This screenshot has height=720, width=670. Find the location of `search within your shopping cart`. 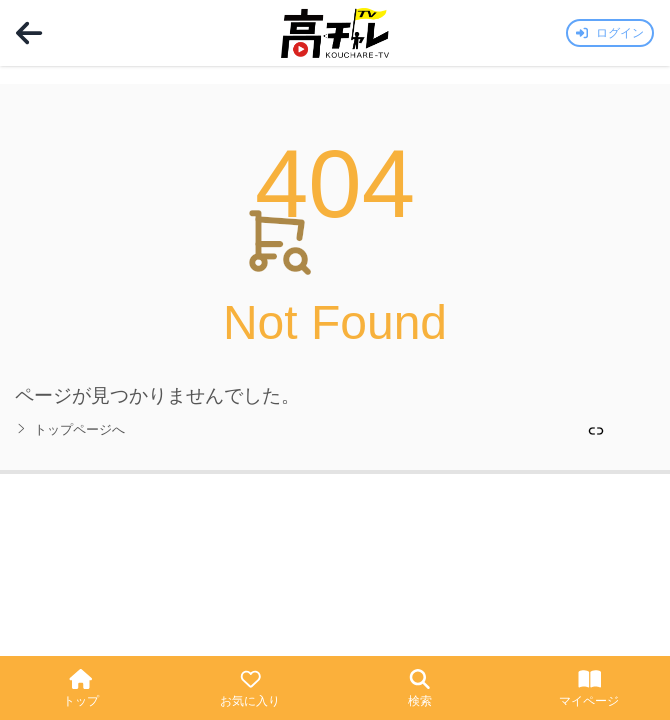

search within your shopping cart is located at coordinates (277, 241).